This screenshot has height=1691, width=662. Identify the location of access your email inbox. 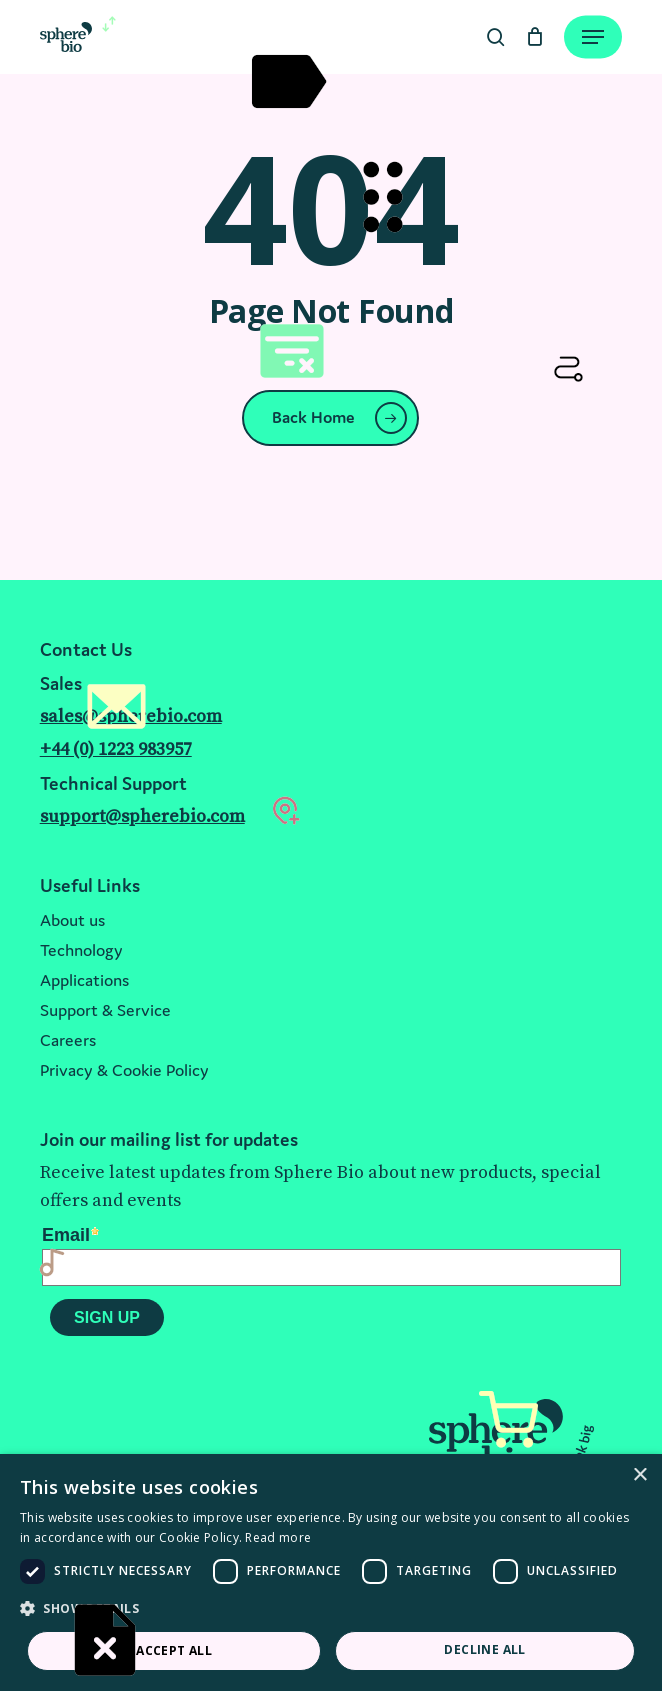
(116, 706).